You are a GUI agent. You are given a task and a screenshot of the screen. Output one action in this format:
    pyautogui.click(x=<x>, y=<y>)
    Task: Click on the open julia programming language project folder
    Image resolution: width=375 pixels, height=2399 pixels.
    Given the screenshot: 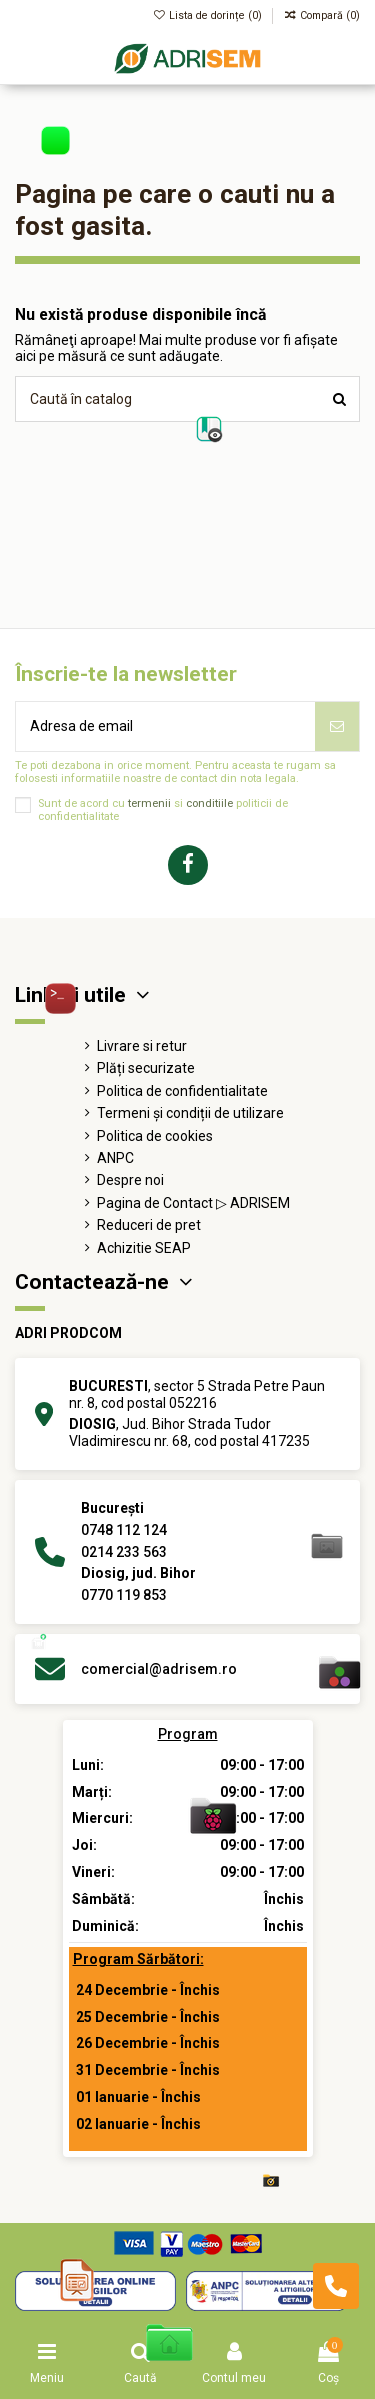 What is the action you would take?
    pyautogui.click(x=339, y=1673)
    